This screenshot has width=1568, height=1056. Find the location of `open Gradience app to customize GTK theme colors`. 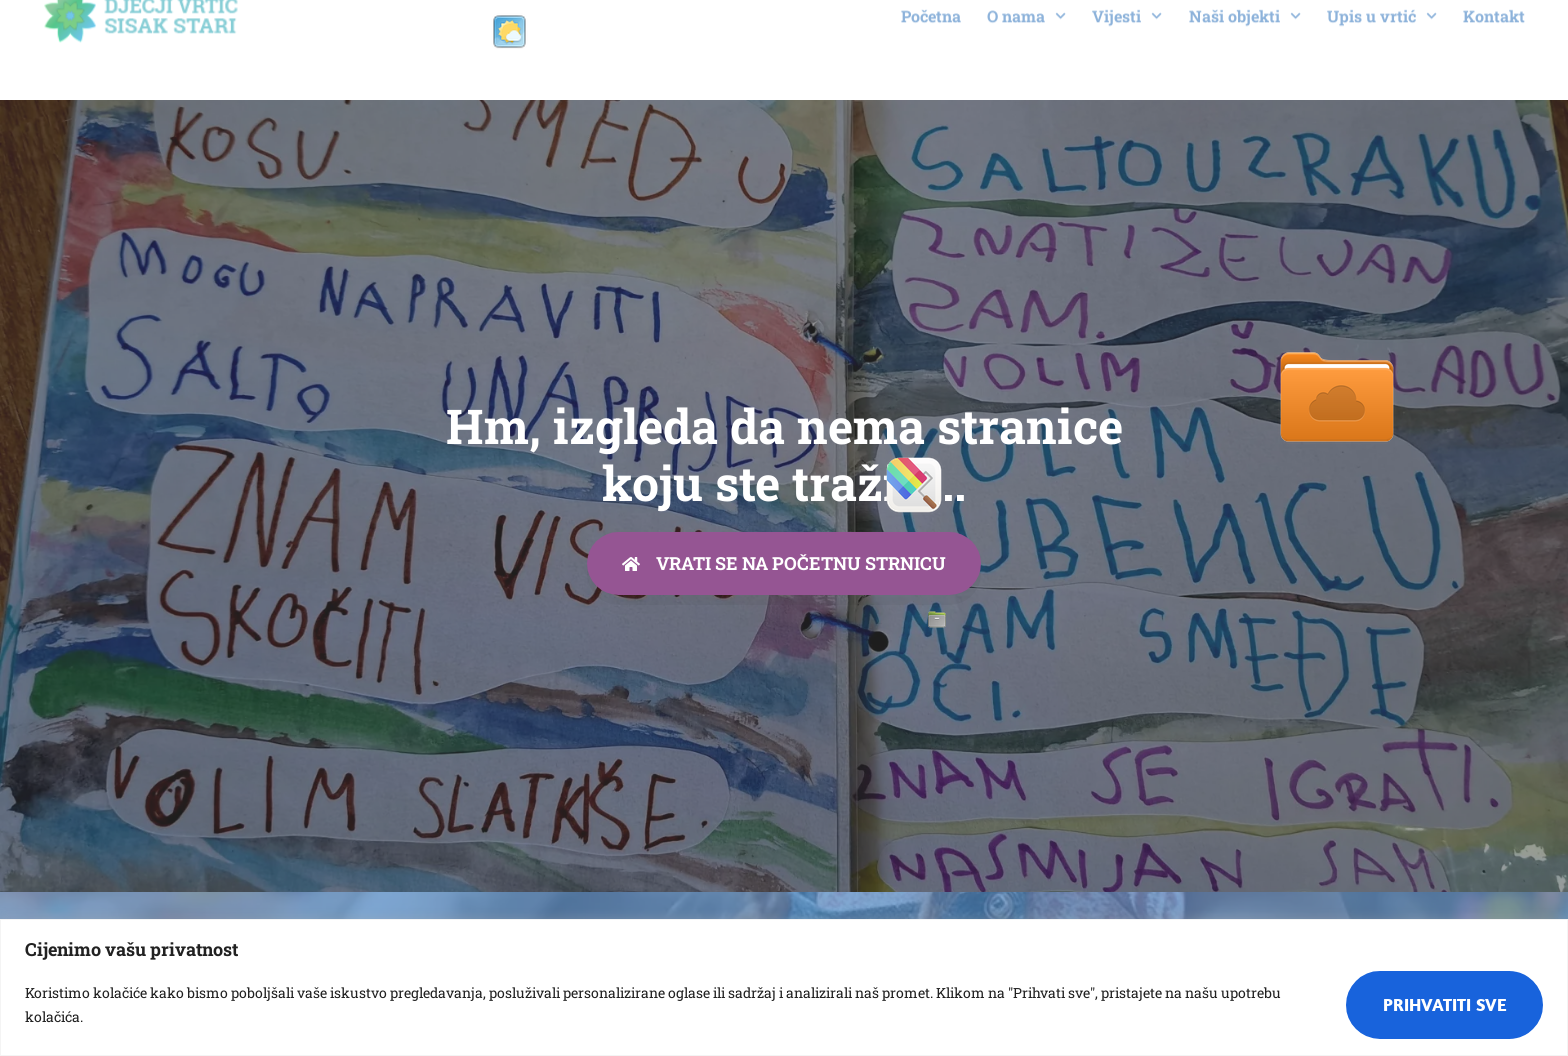

open Gradience app to customize GTK theme colors is located at coordinates (914, 485).